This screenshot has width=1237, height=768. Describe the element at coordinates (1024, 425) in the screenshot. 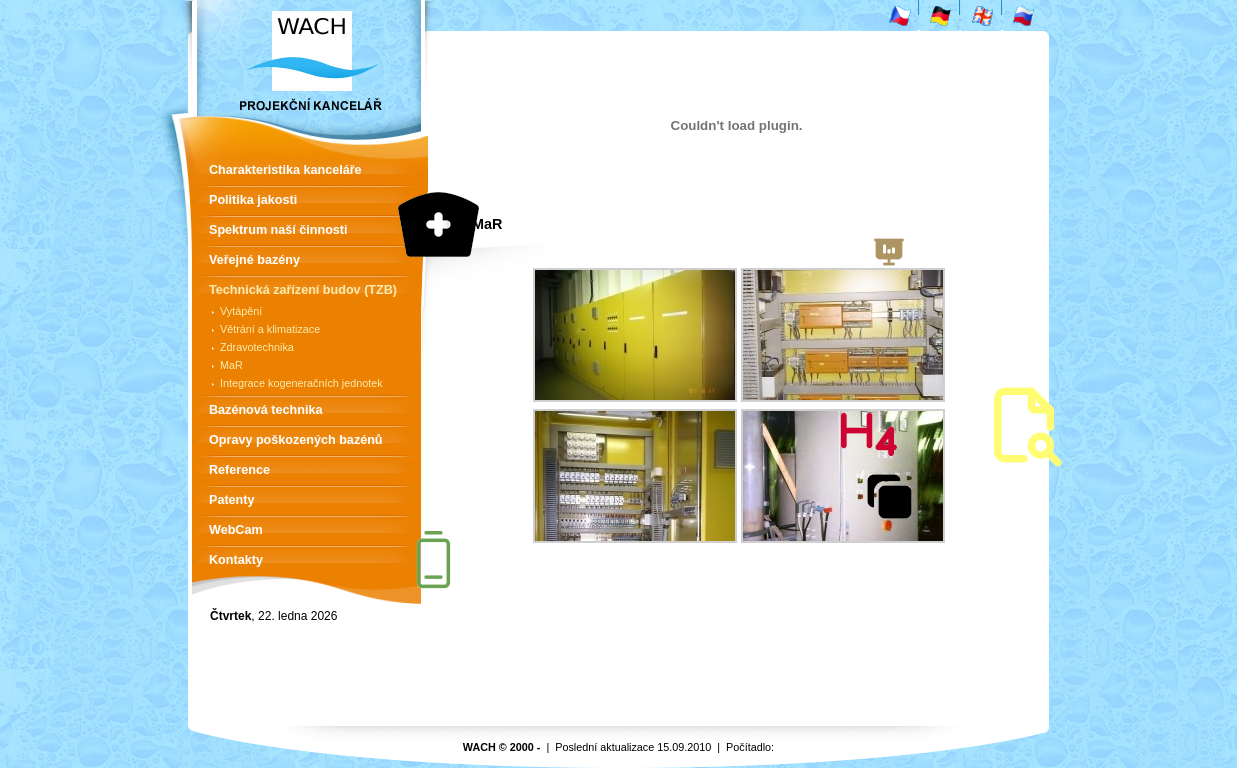

I see `search within a document` at that location.